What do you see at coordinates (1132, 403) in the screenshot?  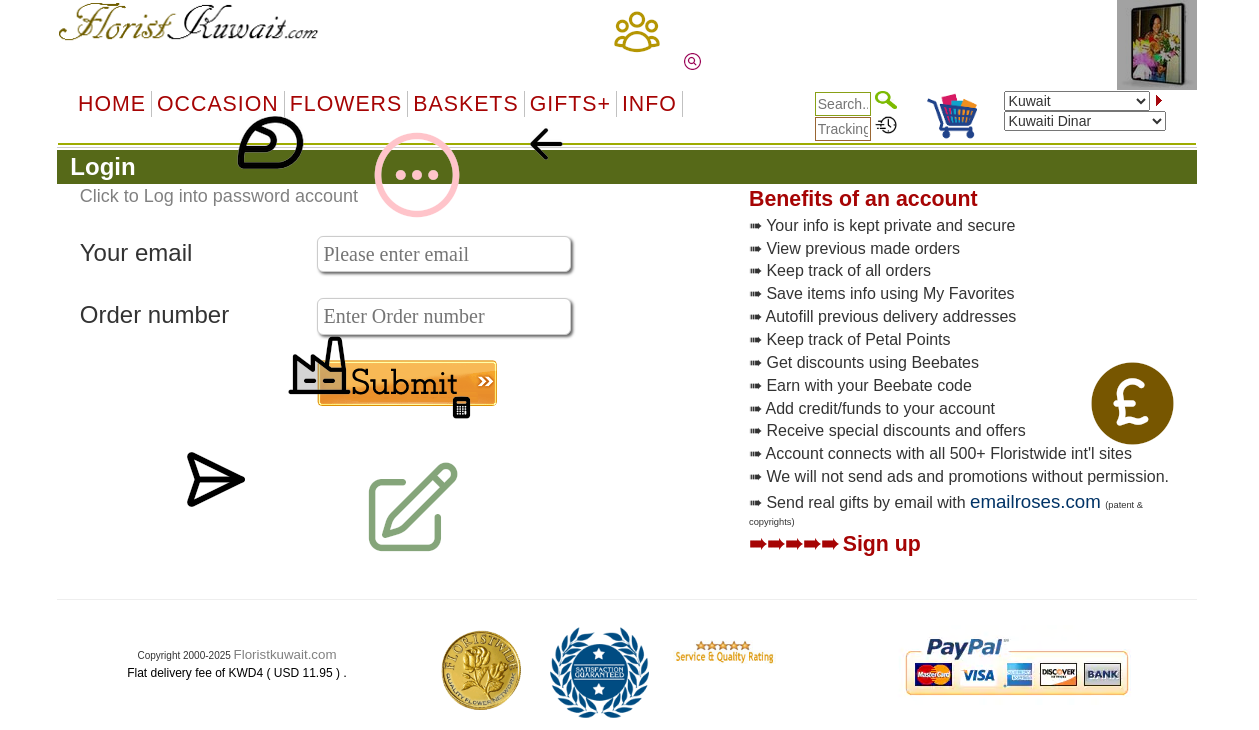 I see `view amount in British pounds` at bounding box center [1132, 403].